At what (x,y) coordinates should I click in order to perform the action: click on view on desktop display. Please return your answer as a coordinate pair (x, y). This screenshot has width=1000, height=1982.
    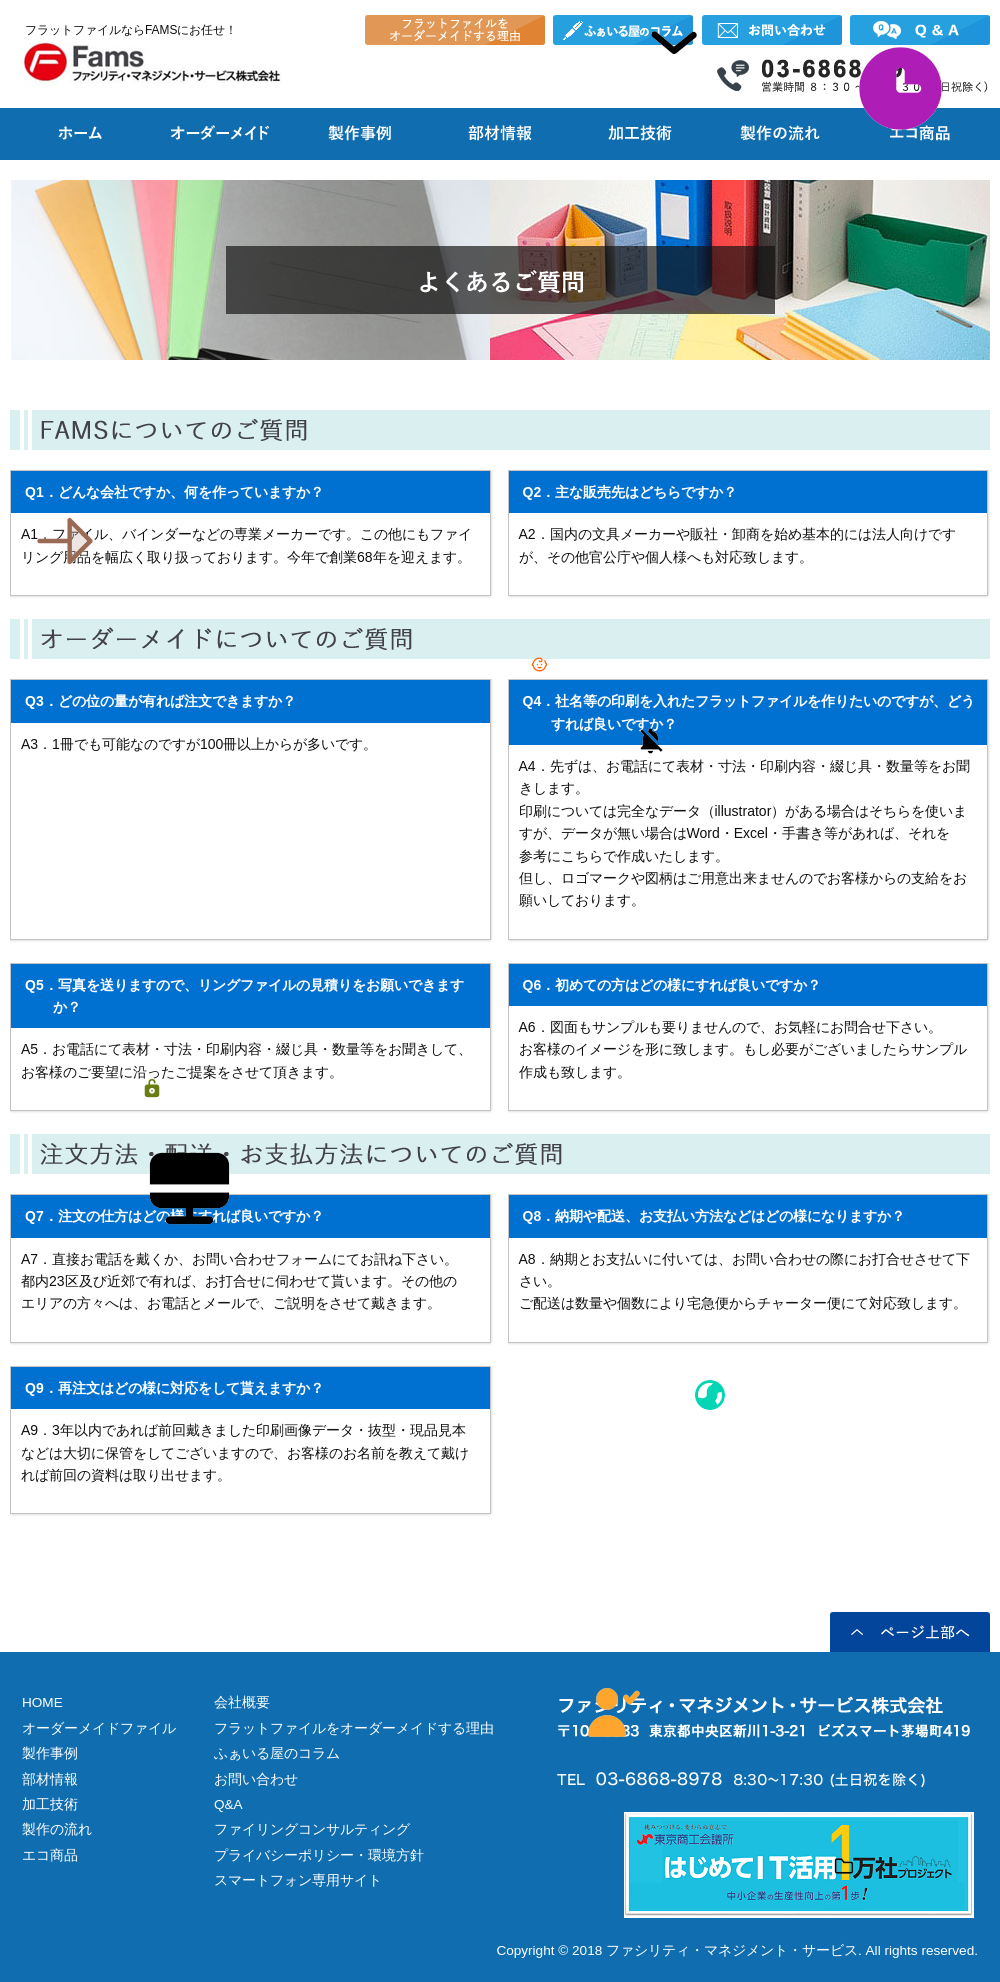
    Looking at the image, I should click on (189, 1188).